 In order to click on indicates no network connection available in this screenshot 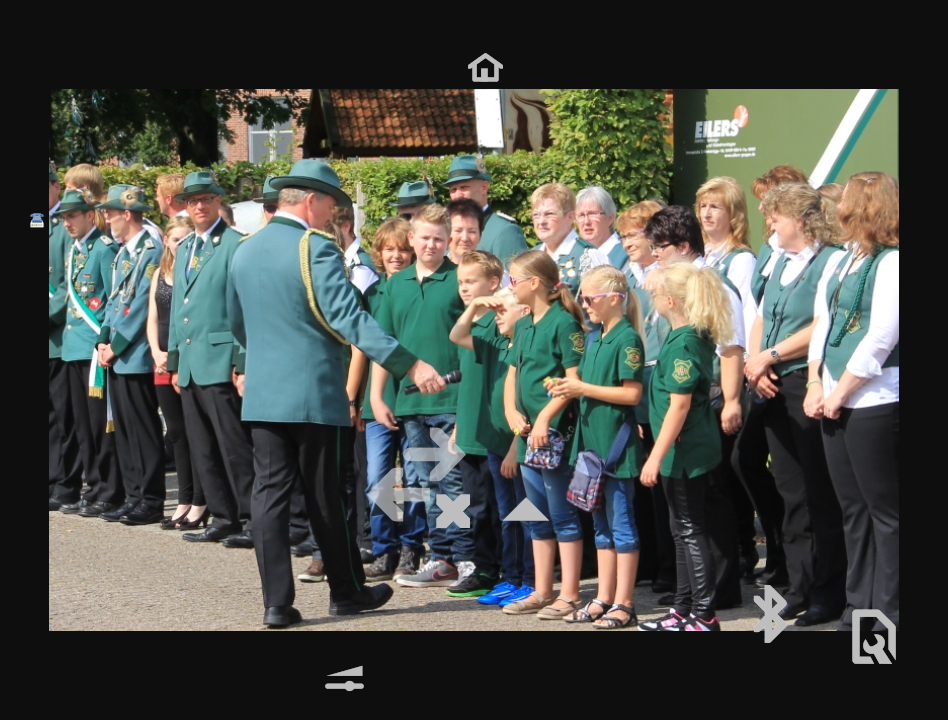, I will do `click(416, 474)`.